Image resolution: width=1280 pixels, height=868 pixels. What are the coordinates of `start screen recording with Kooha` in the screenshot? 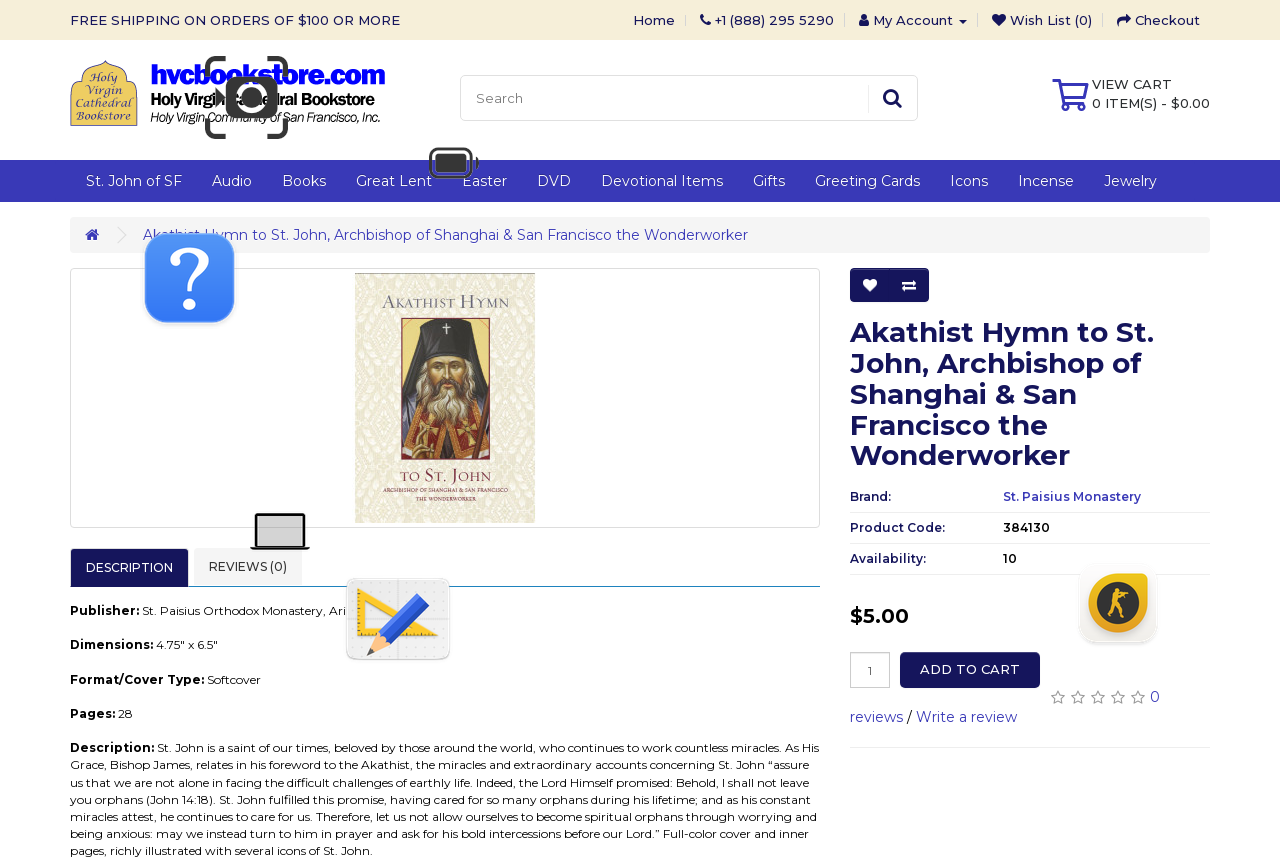 It's located at (246, 97).